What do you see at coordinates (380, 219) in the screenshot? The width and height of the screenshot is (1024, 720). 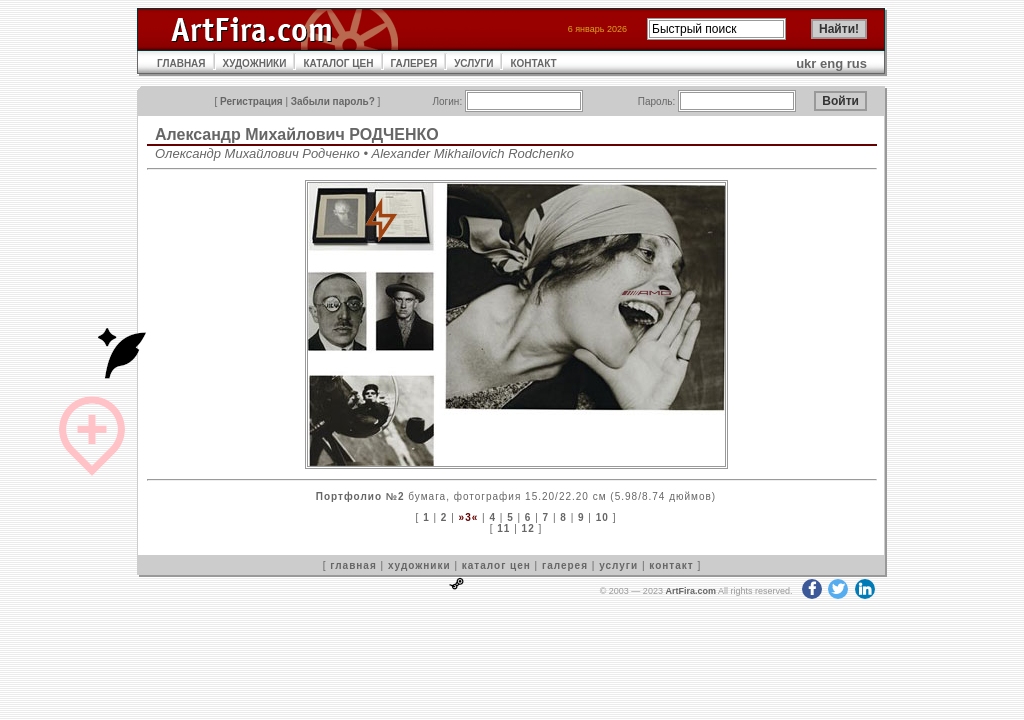 I see `turn on device flashlight` at bounding box center [380, 219].